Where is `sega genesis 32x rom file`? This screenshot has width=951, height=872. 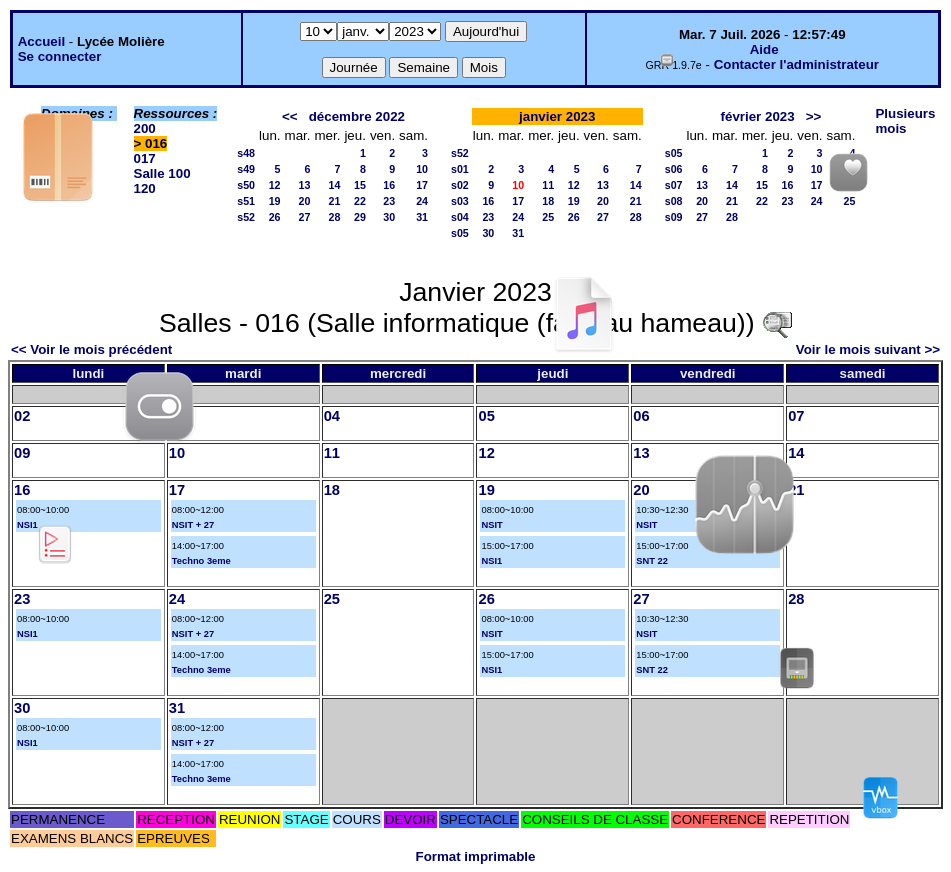
sega genesis 32x rom file is located at coordinates (797, 668).